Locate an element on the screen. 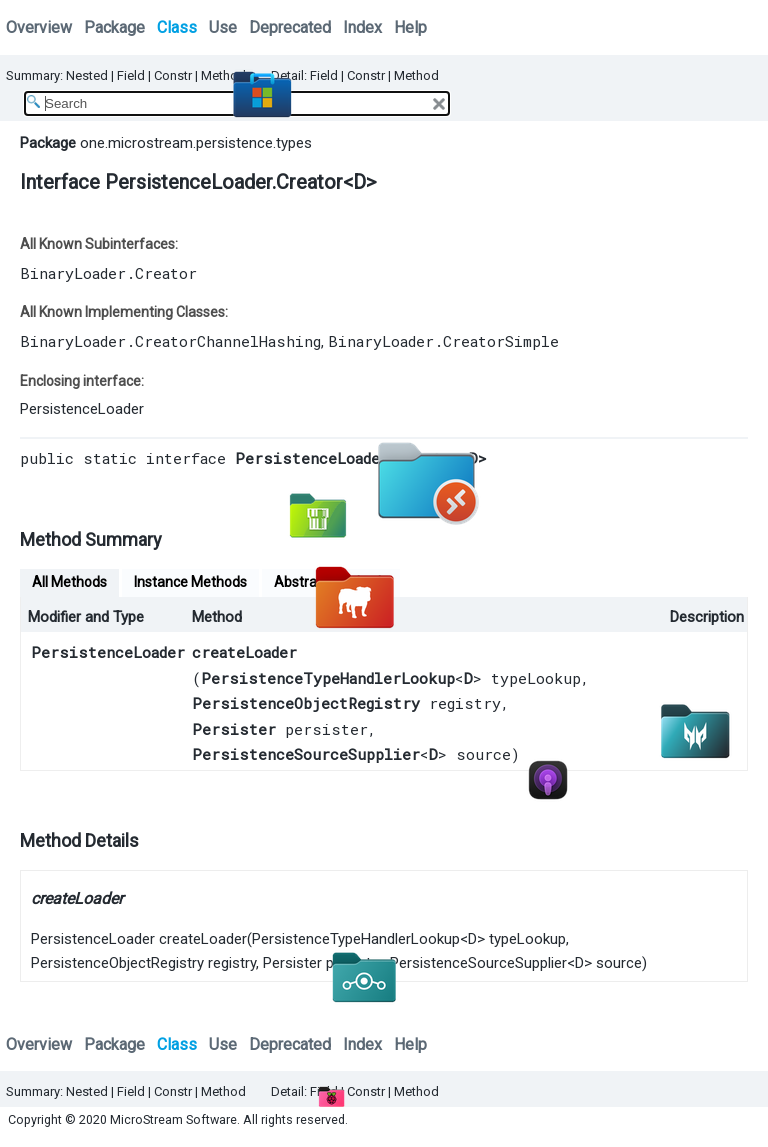 The height and width of the screenshot is (1147, 768). open raspberry pi project files is located at coordinates (331, 1097).